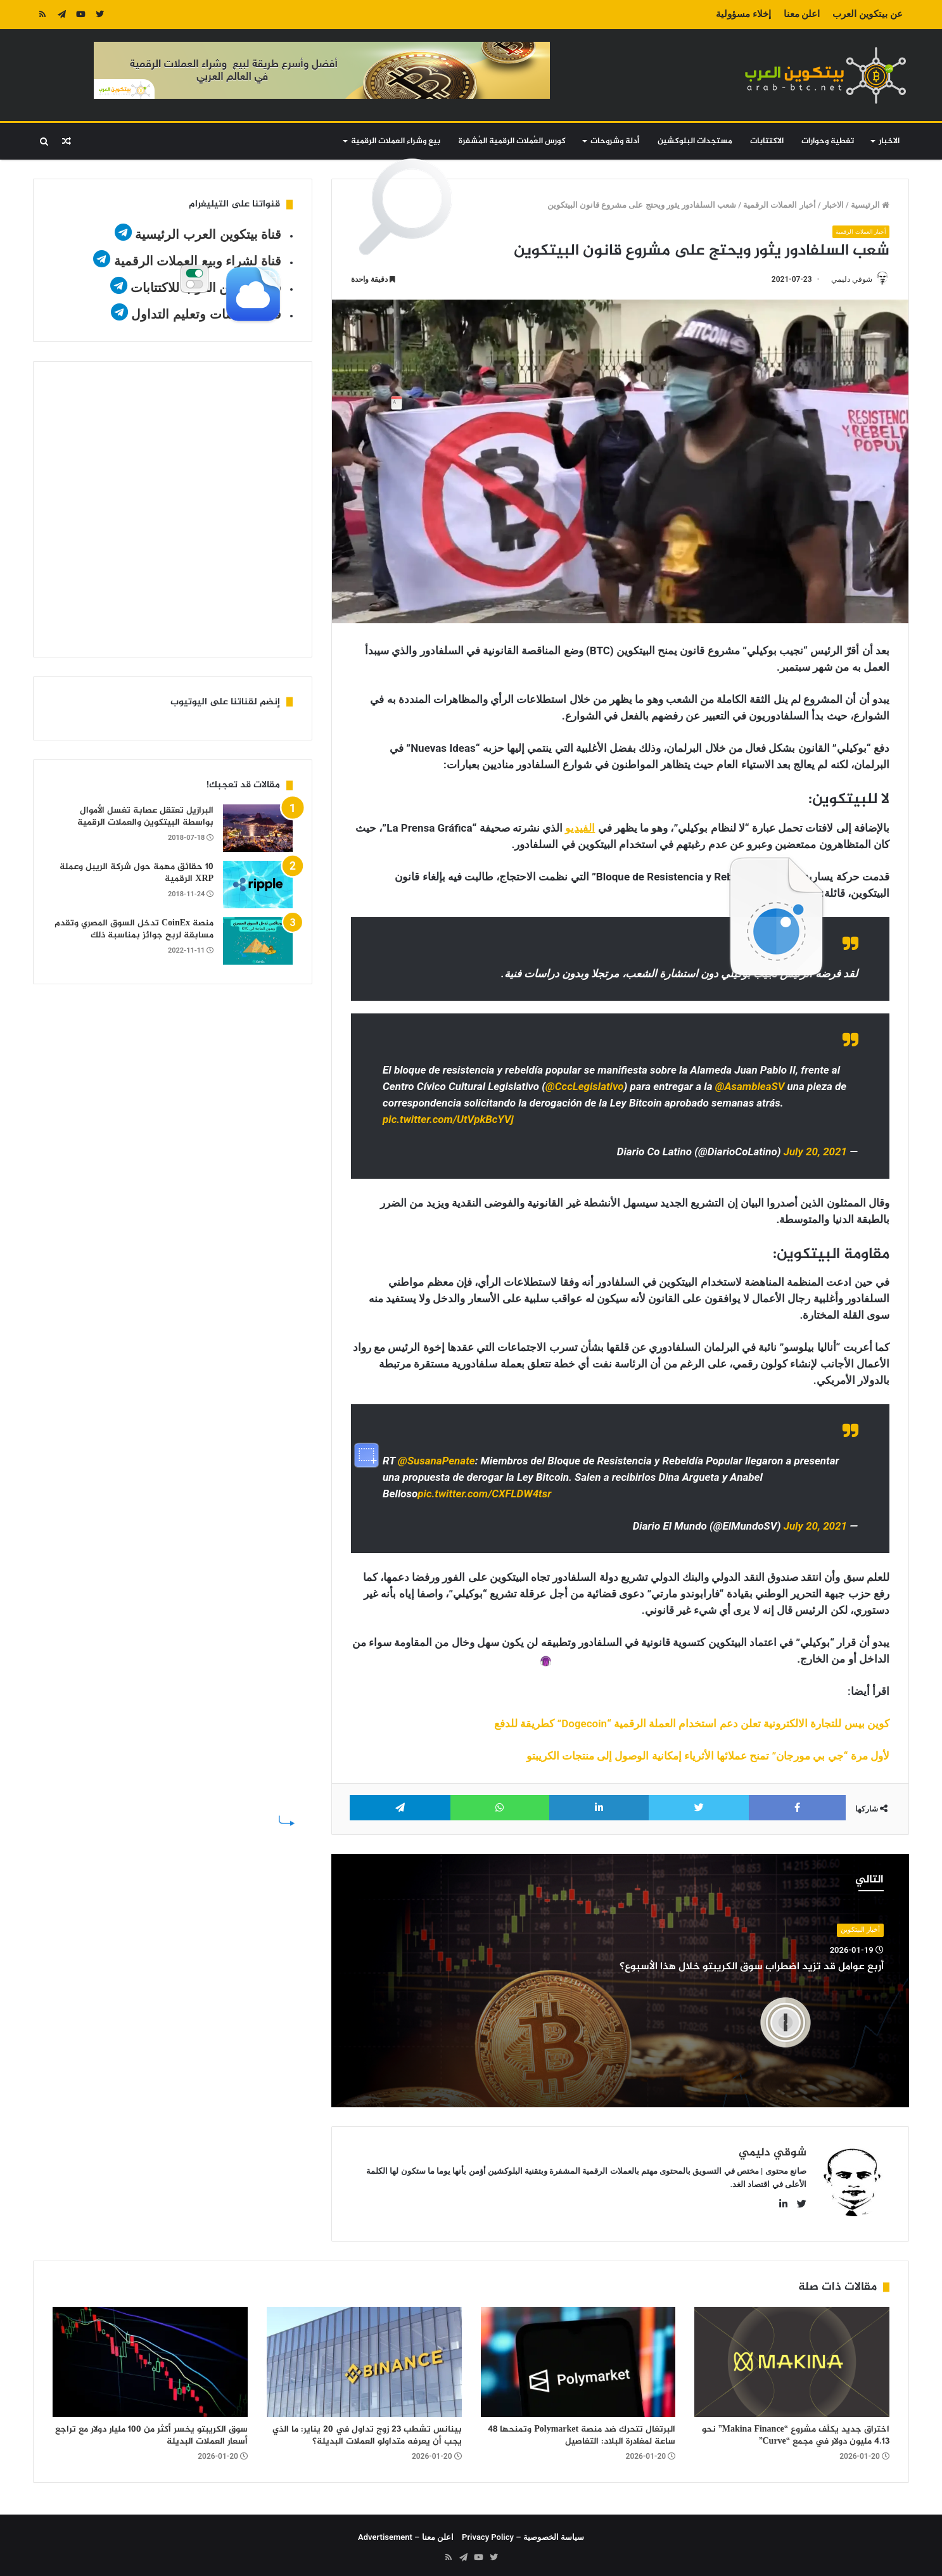 The width and height of the screenshot is (942, 2576). I want to click on open ebook reader application, so click(397, 403).